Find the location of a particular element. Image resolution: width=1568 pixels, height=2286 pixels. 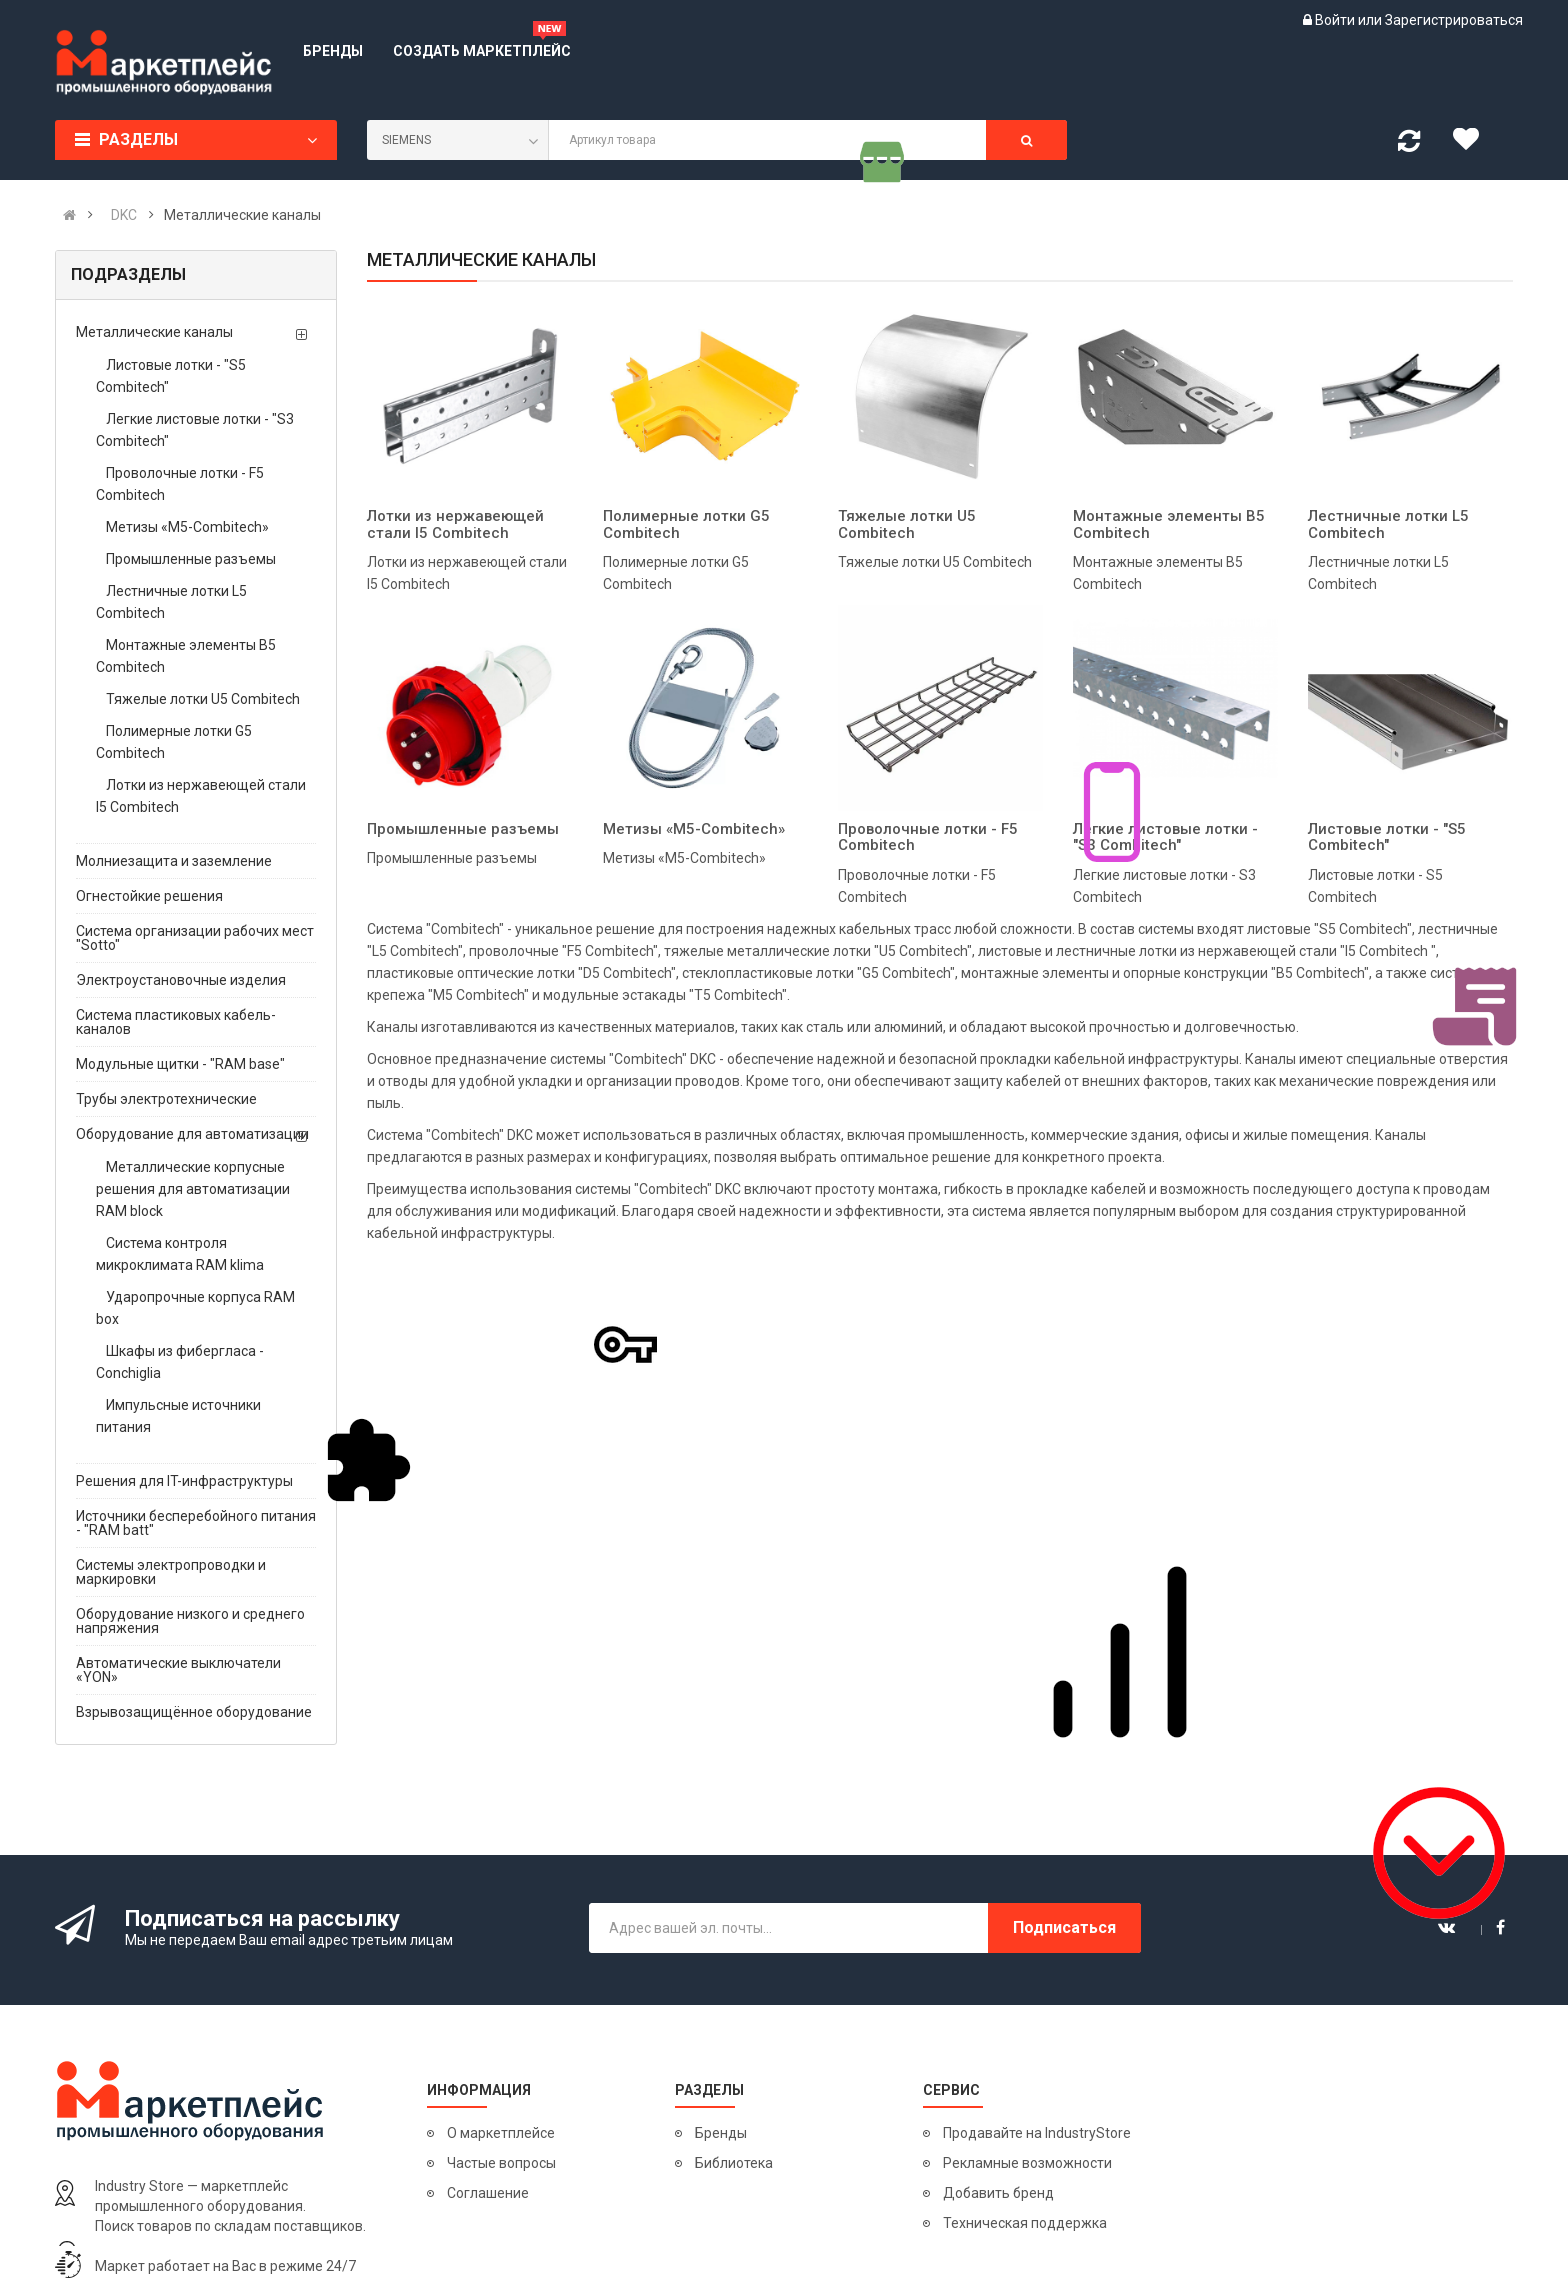

switch to mobile view is located at coordinates (1112, 812).